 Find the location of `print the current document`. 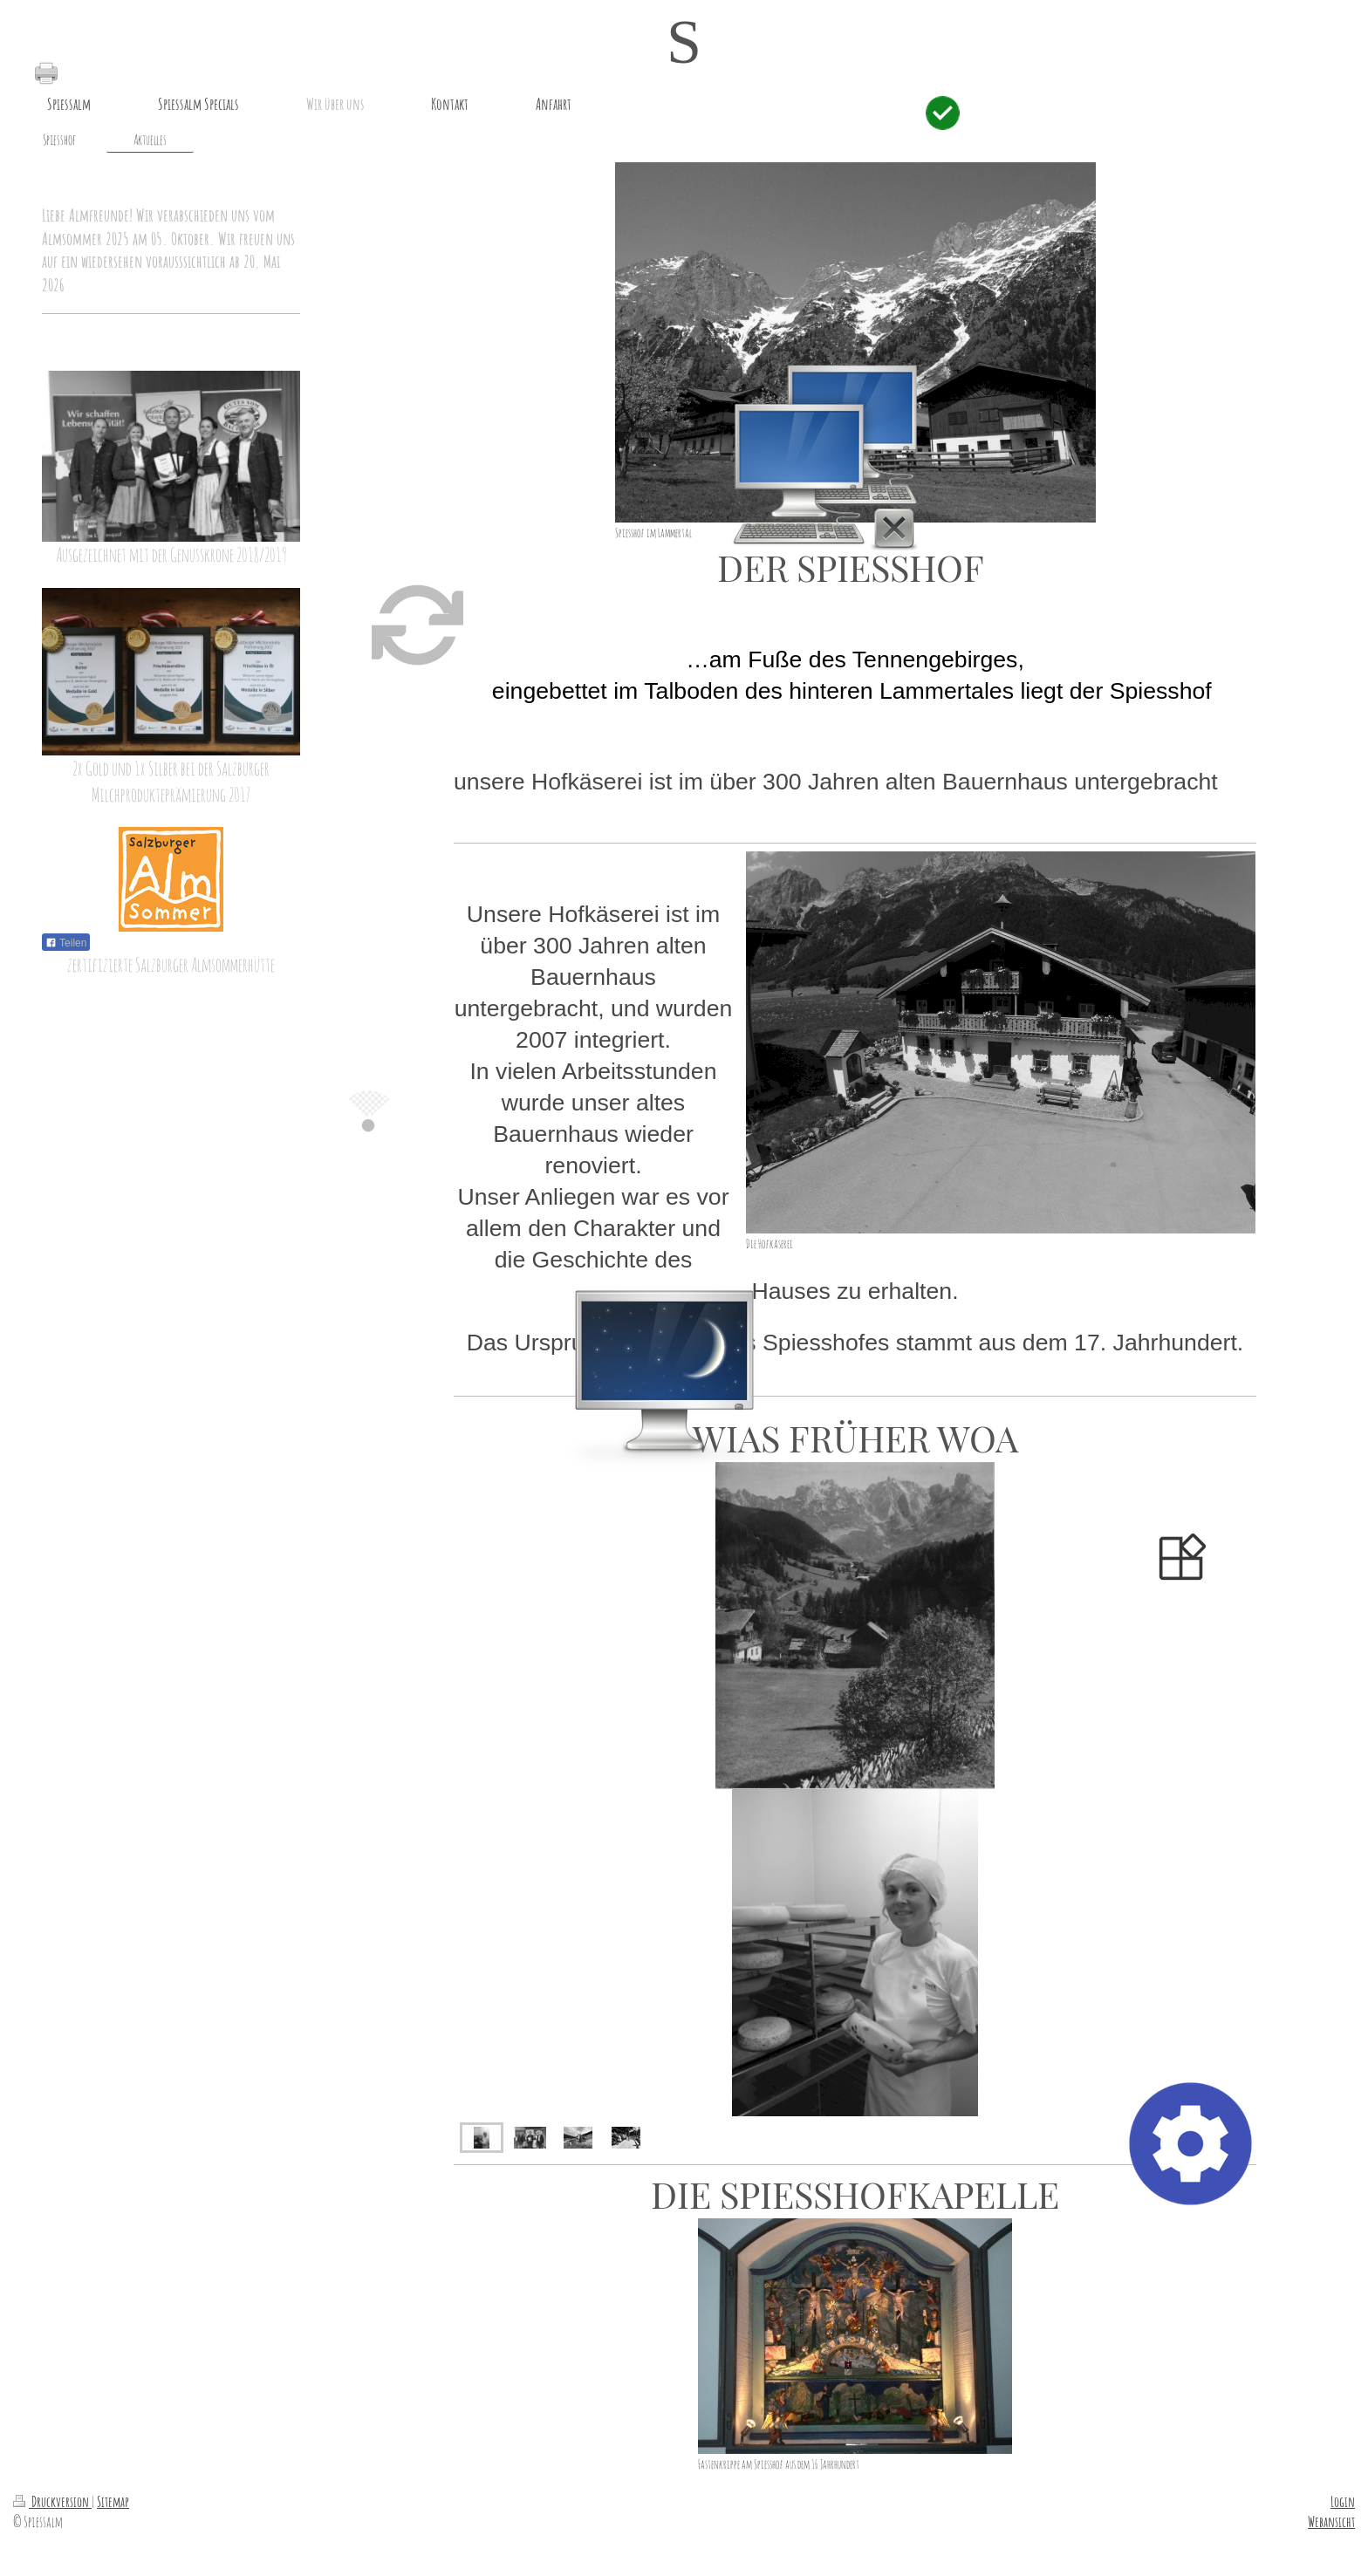

print the current document is located at coordinates (46, 73).